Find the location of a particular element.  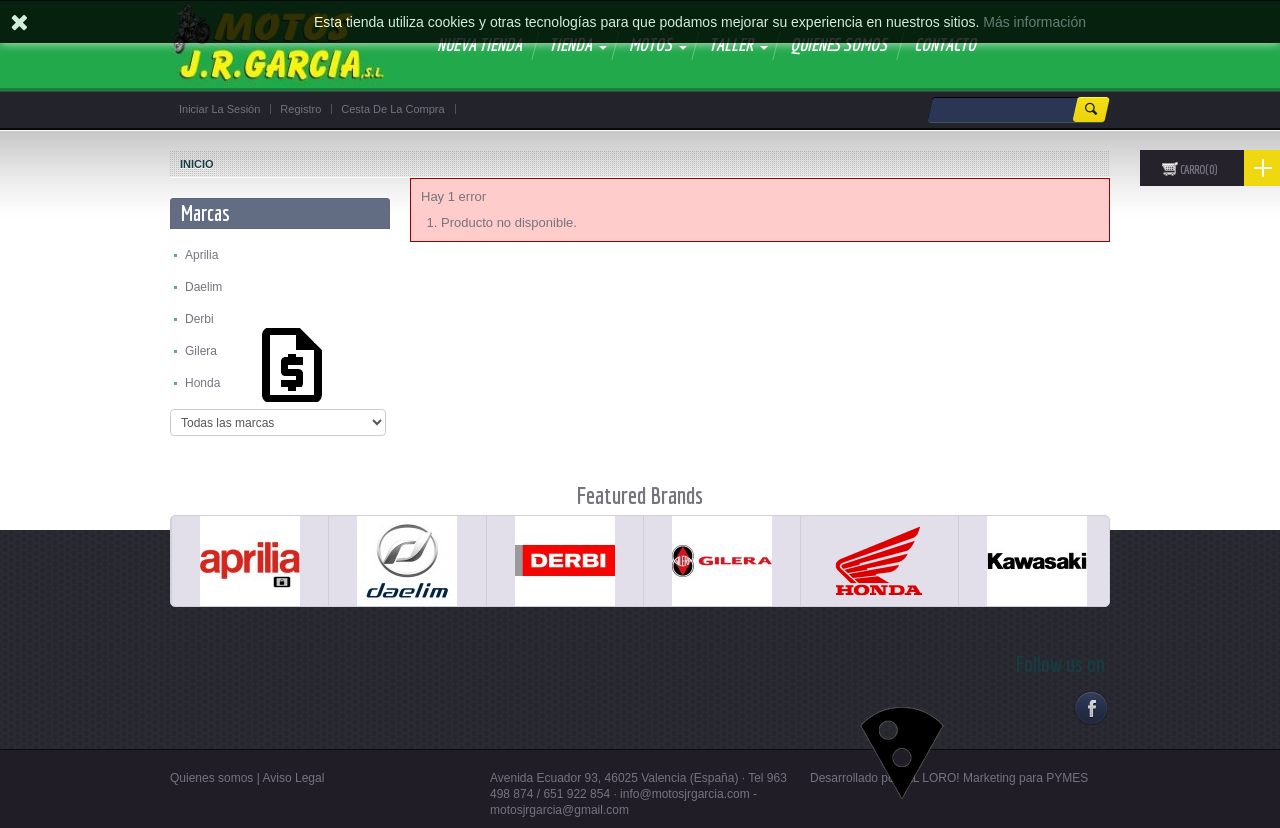

find nearby pizza restaurants is located at coordinates (902, 753).